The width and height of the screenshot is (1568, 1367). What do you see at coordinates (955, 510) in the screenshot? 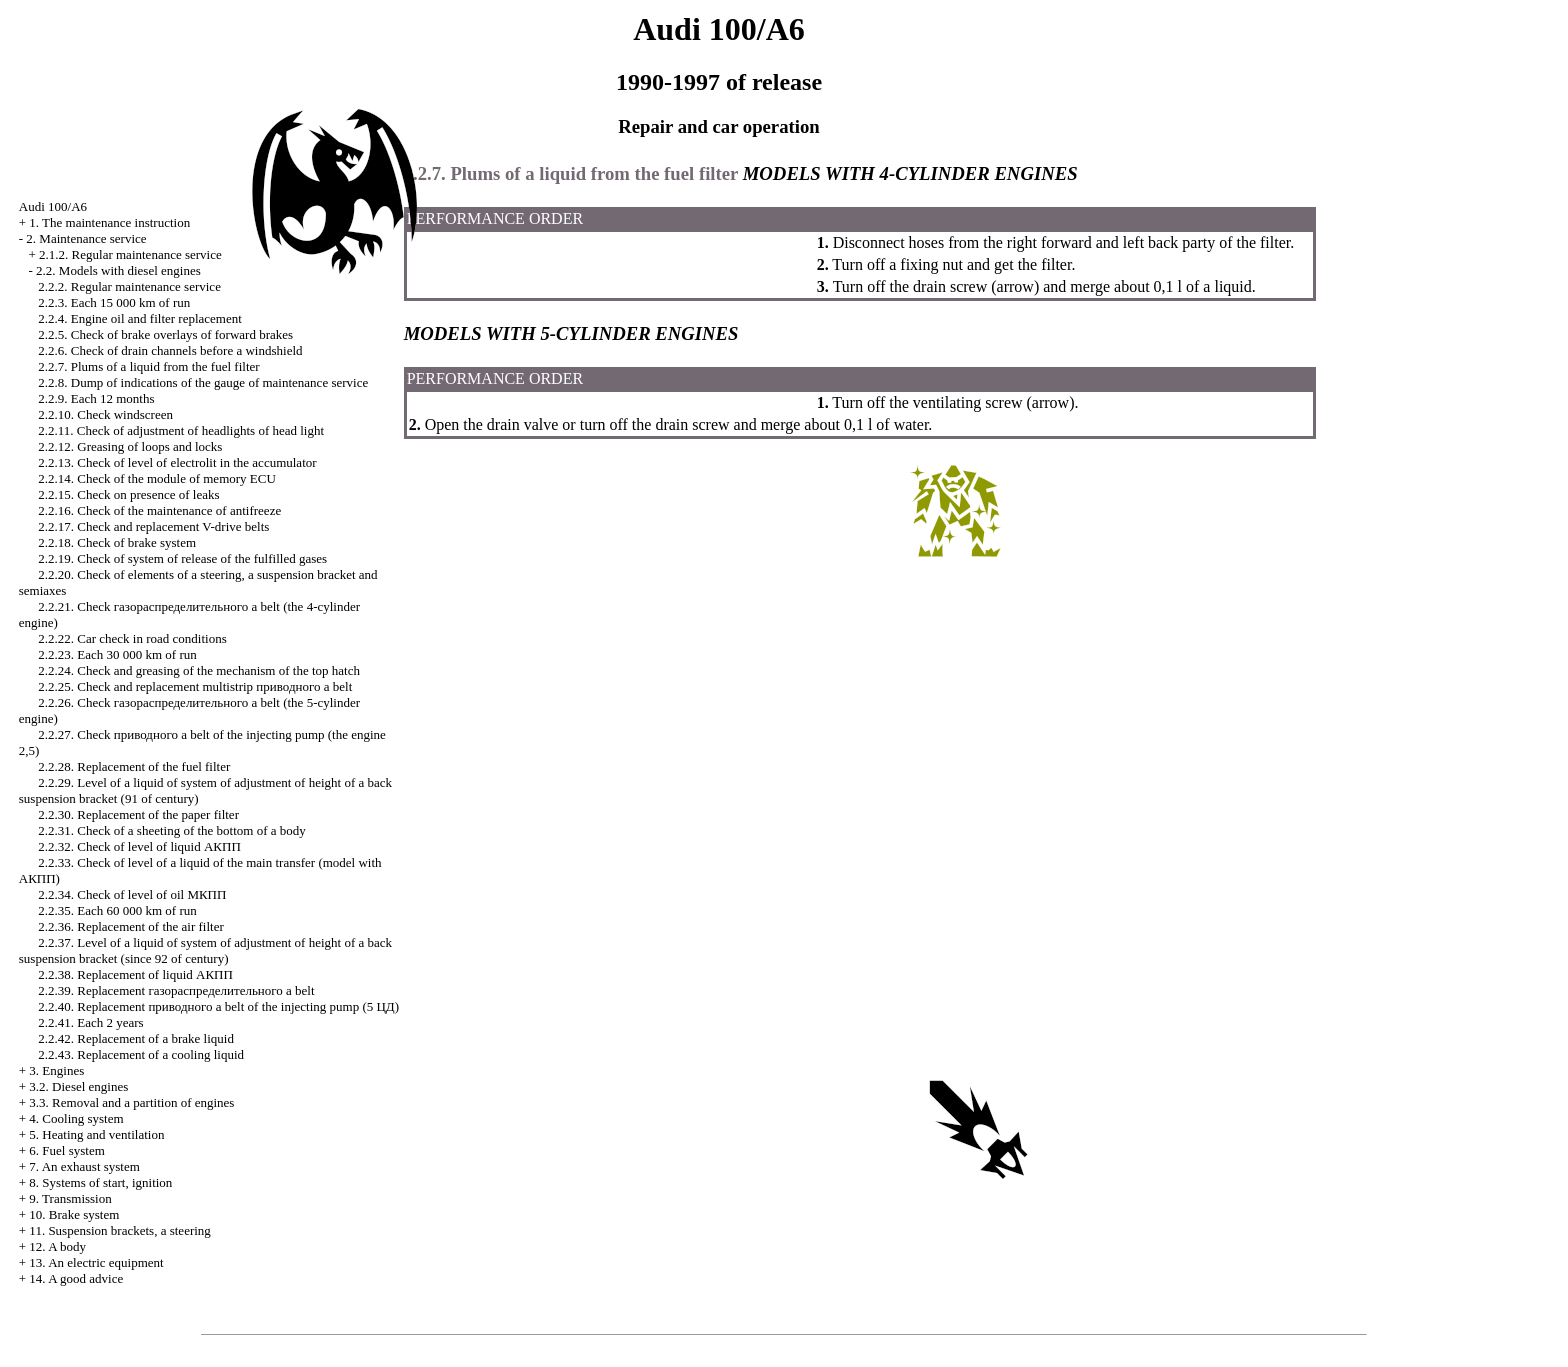
I see `ice golem character or unit in a game` at bounding box center [955, 510].